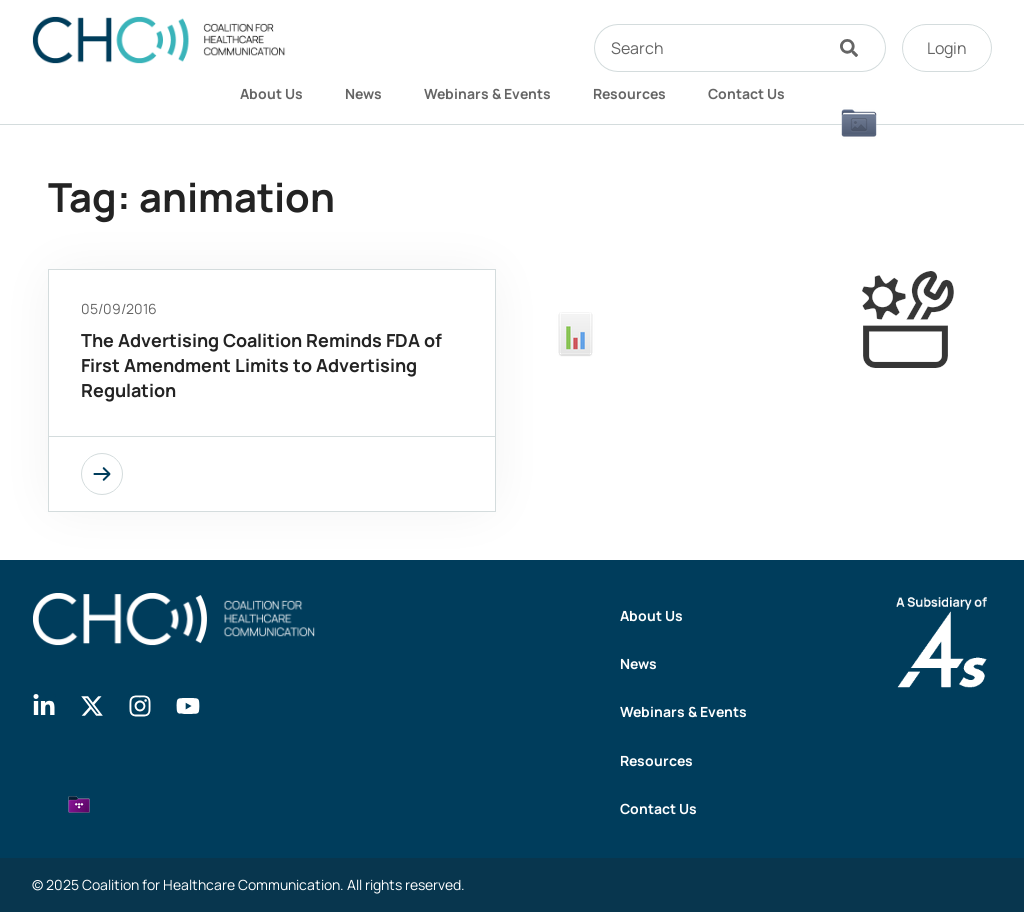 The height and width of the screenshot is (912, 1024). I want to click on open an opendocument chart template file, so click(575, 333).